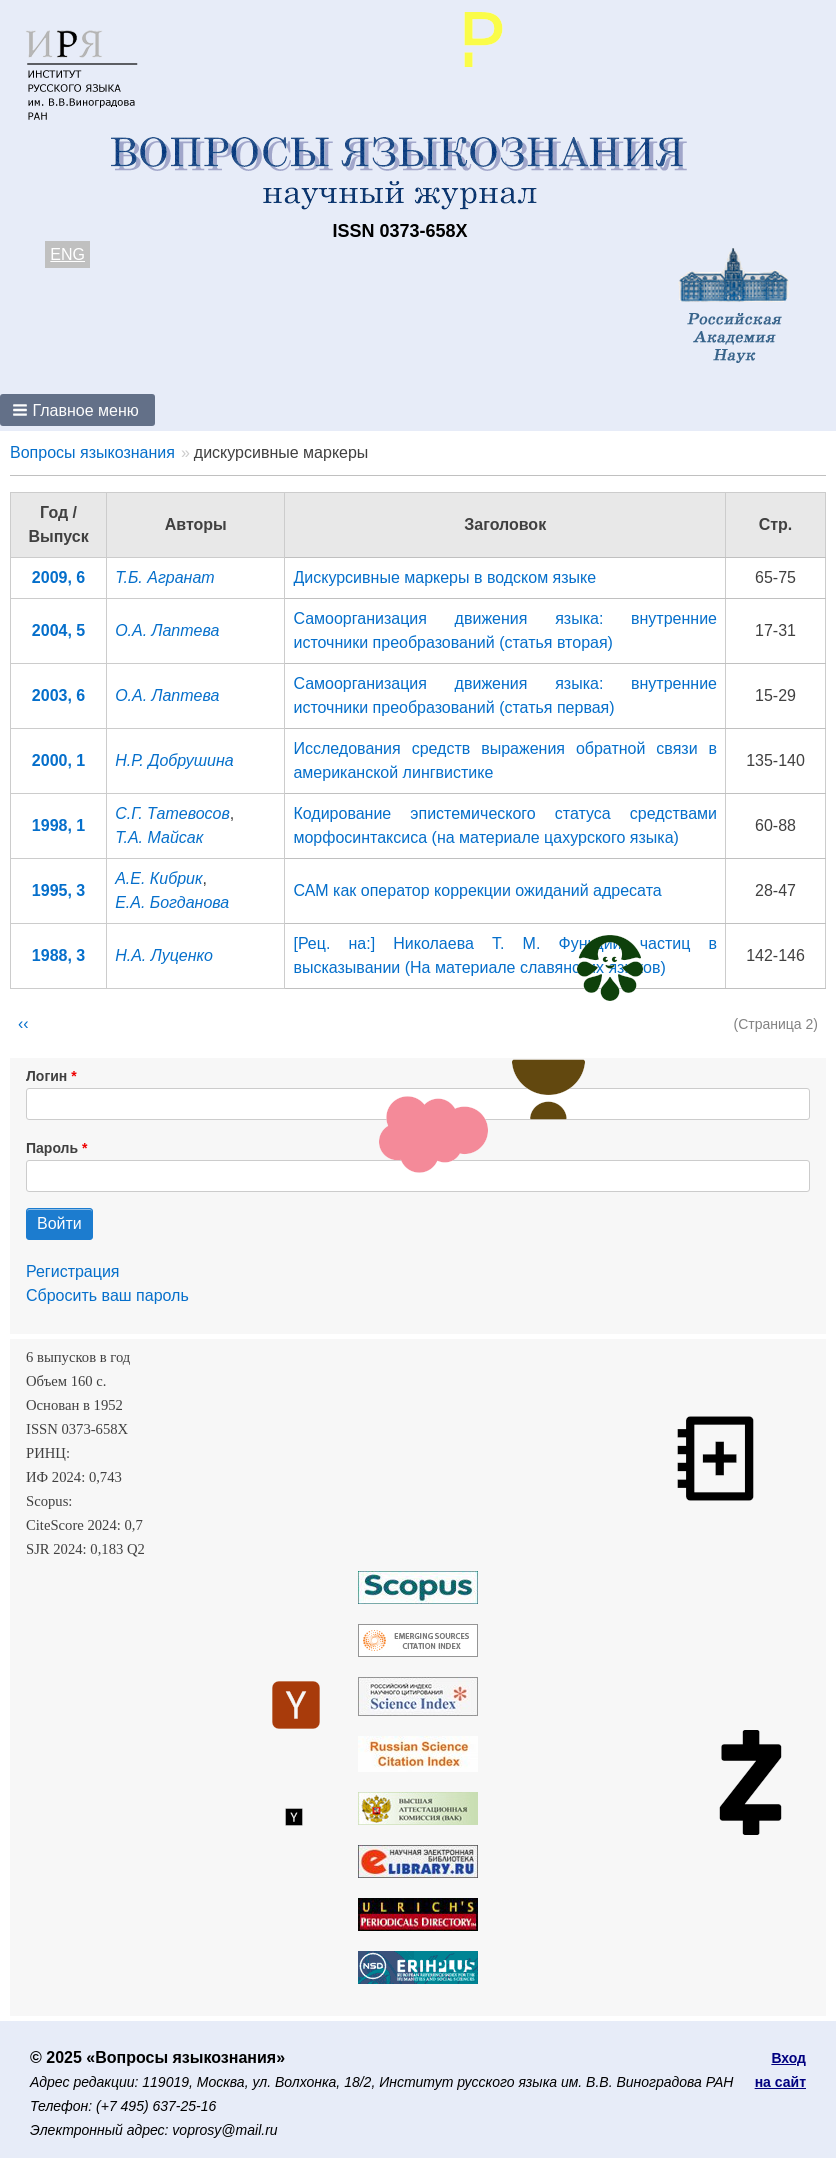 The width and height of the screenshot is (836, 2158). Describe the element at coordinates (610, 968) in the screenshot. I see `visit the Custom Ink website` at that location.